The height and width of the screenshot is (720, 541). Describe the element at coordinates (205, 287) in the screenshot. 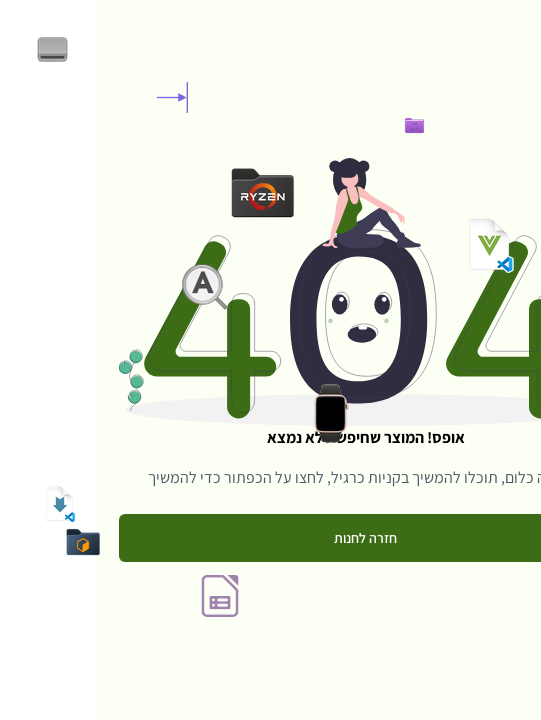

I see `search within the current project` at that location.